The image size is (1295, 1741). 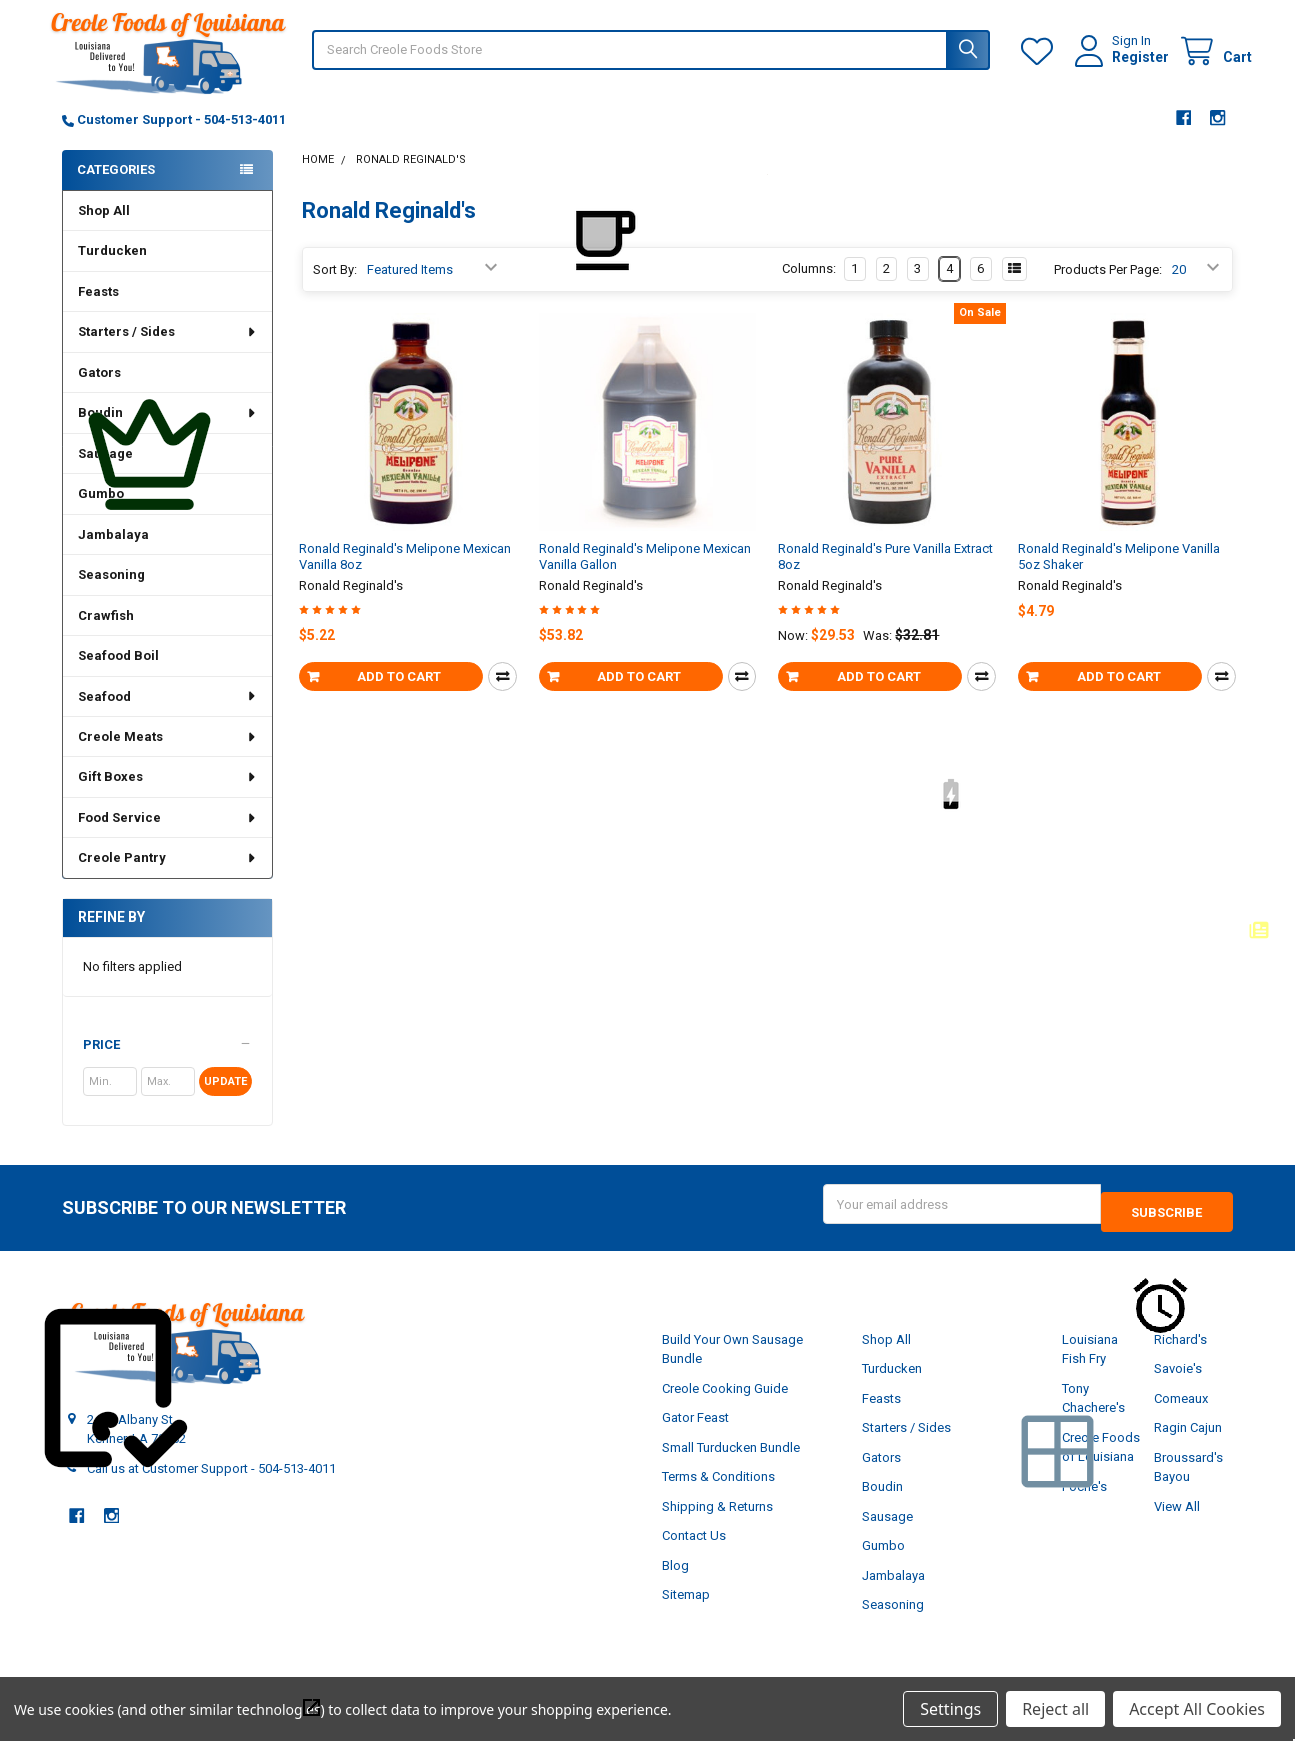 I want to click on view news feed or articles, so click(x=1259, y=930).